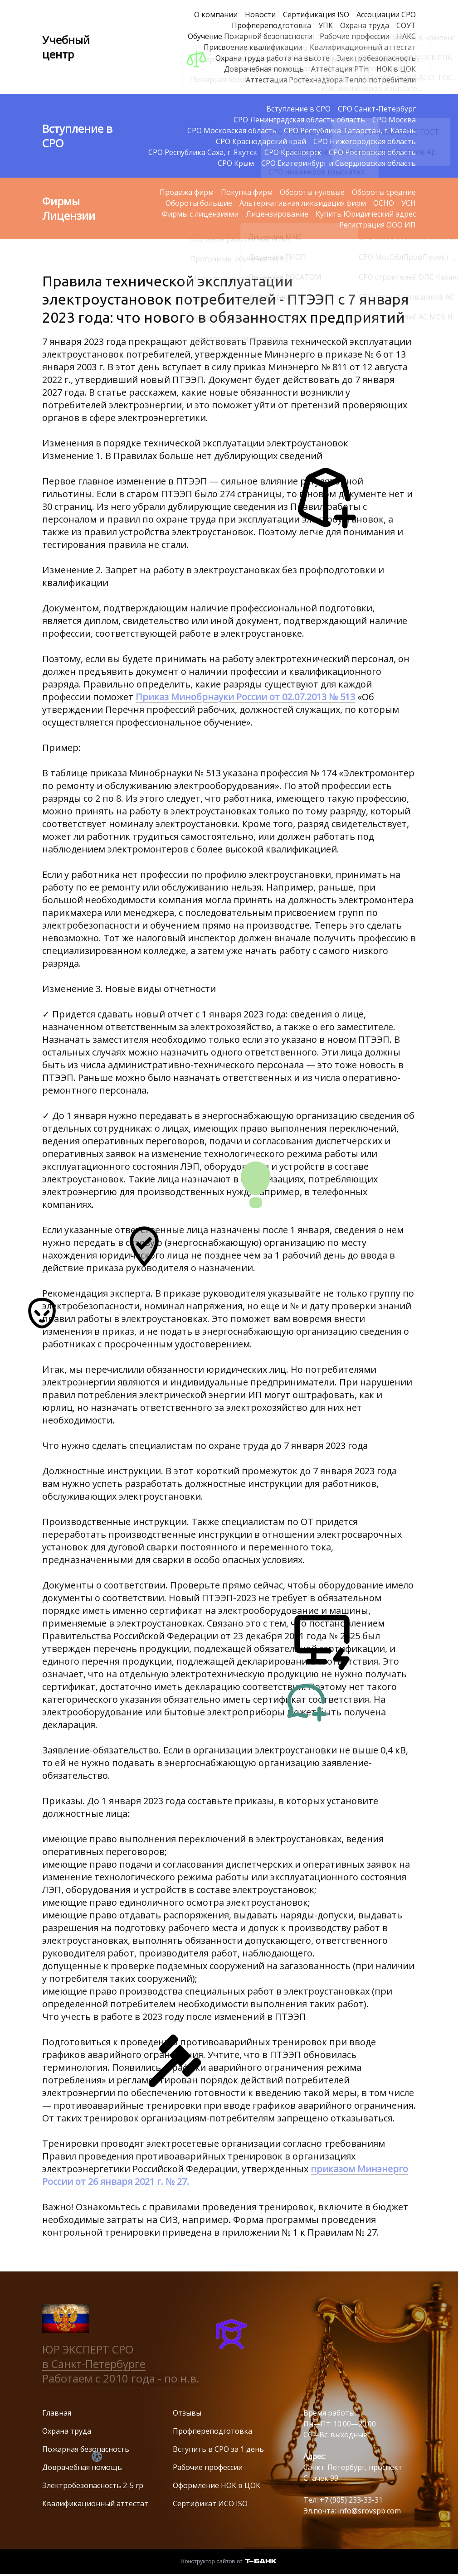 The height and width of the screenshot is (2576, 458). I want to click on add a new 3D object or model, so click(326, 498).